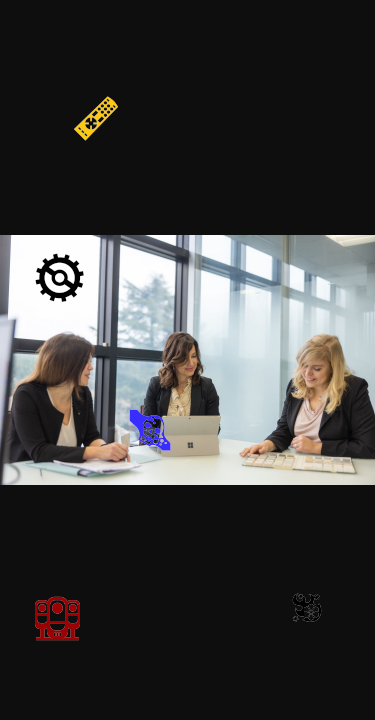 This screenshot has height=720, width=375. Describe the element at coordinates (57, 618) in the screenshot. I see `select your squad or team roster` at that location.